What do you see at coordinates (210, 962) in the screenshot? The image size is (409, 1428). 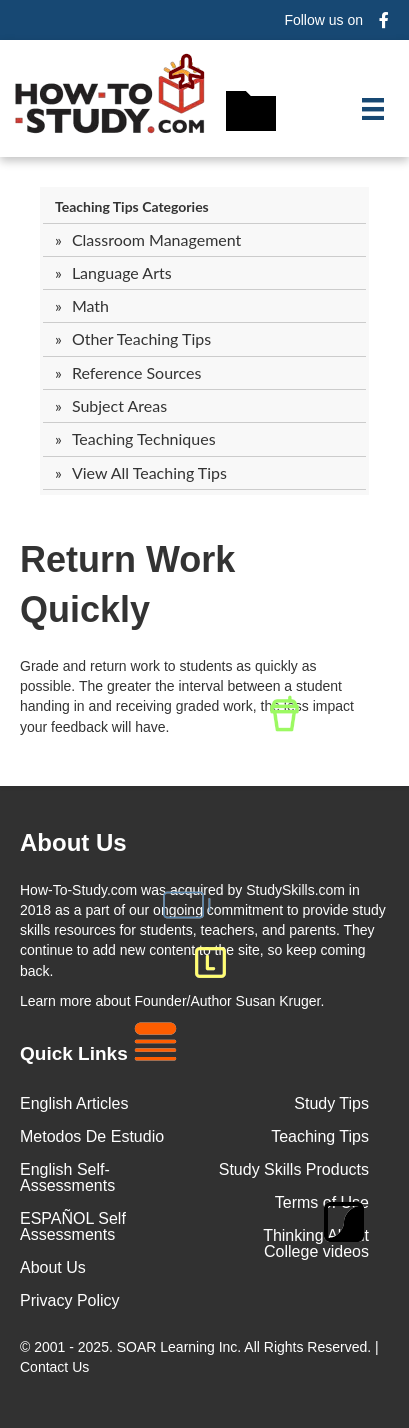 I see `indicates a label or list view option` at bounding box center [210, 962].